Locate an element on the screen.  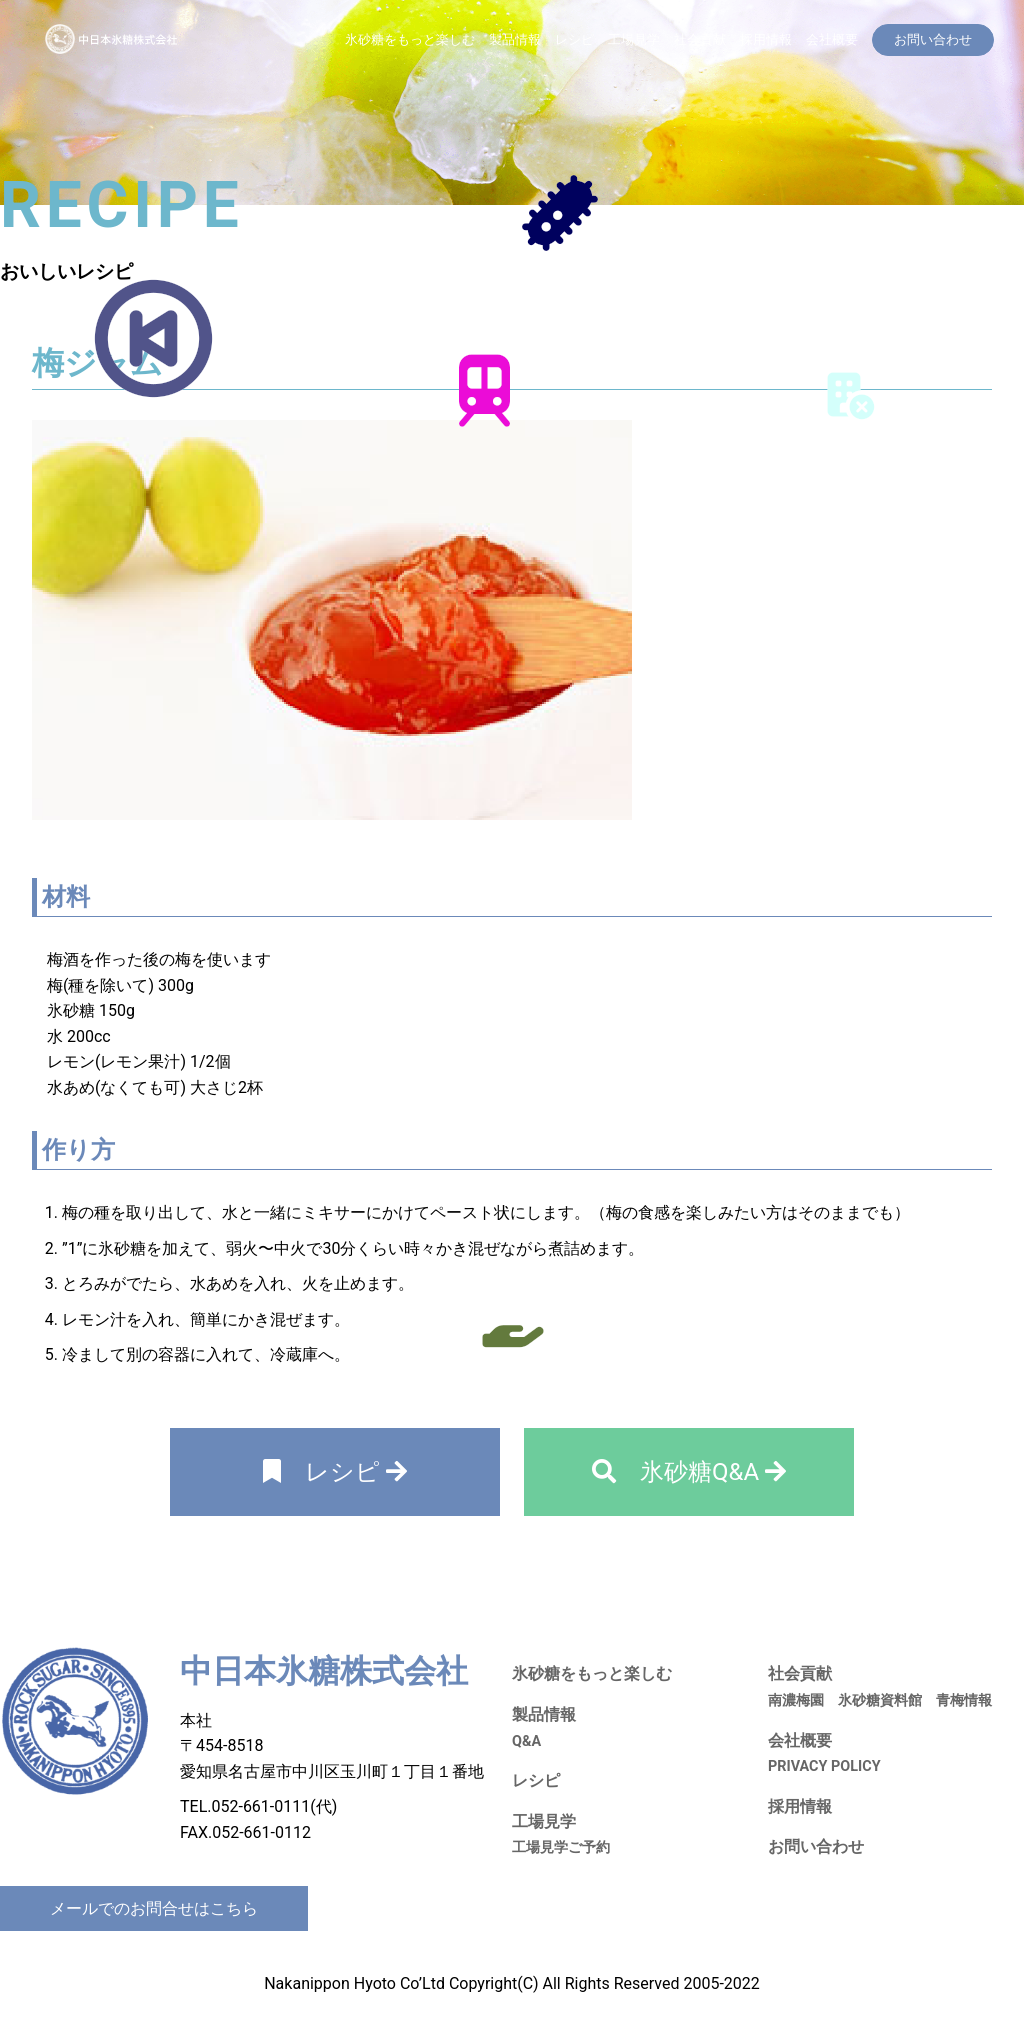
access subway or metro transit information is located at coordinates (484, 388).